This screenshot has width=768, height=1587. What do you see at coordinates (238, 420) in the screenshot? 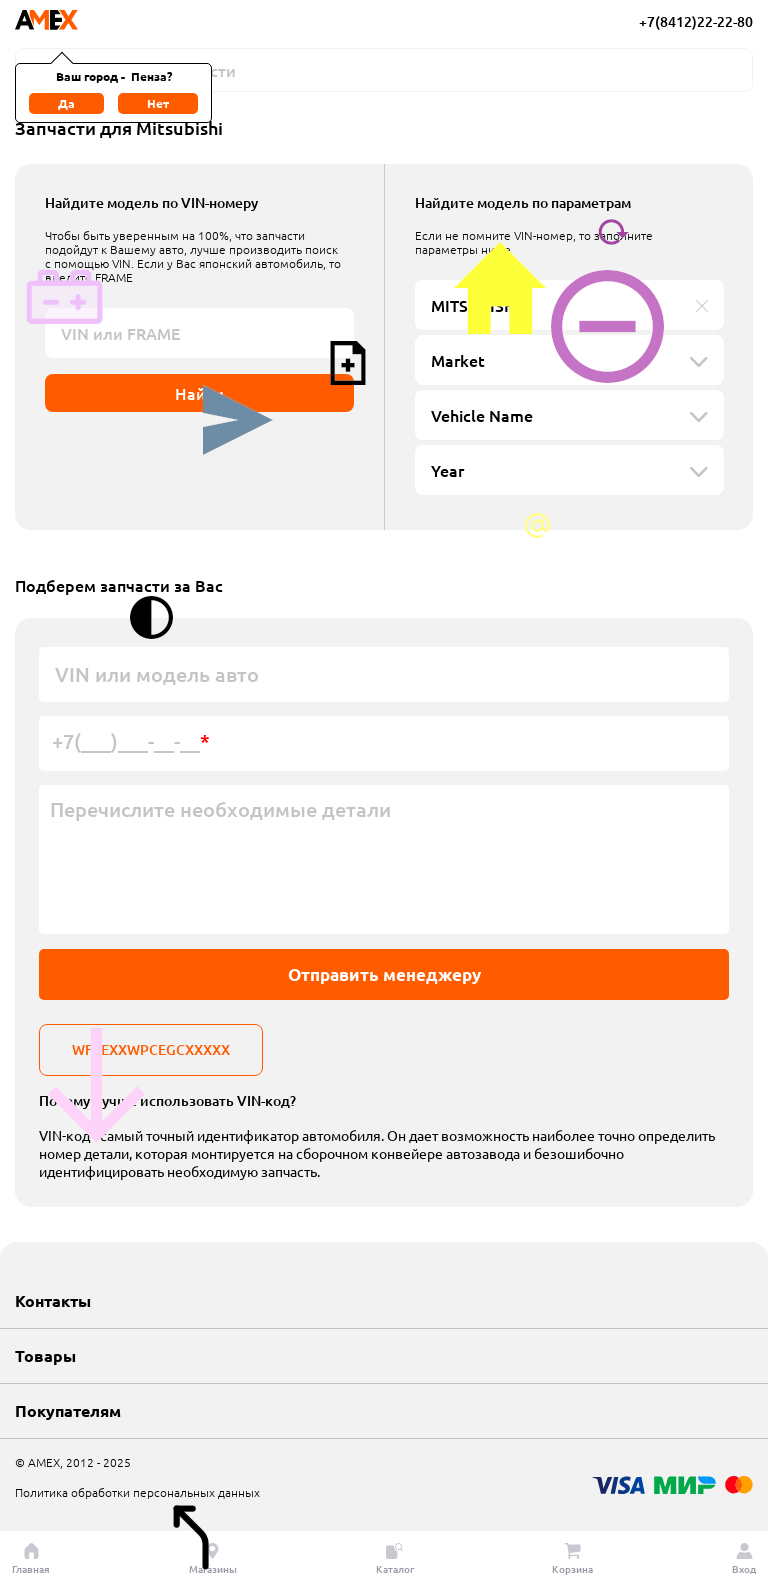
I see `send a message or submit content` at bounding box center [238, 420].